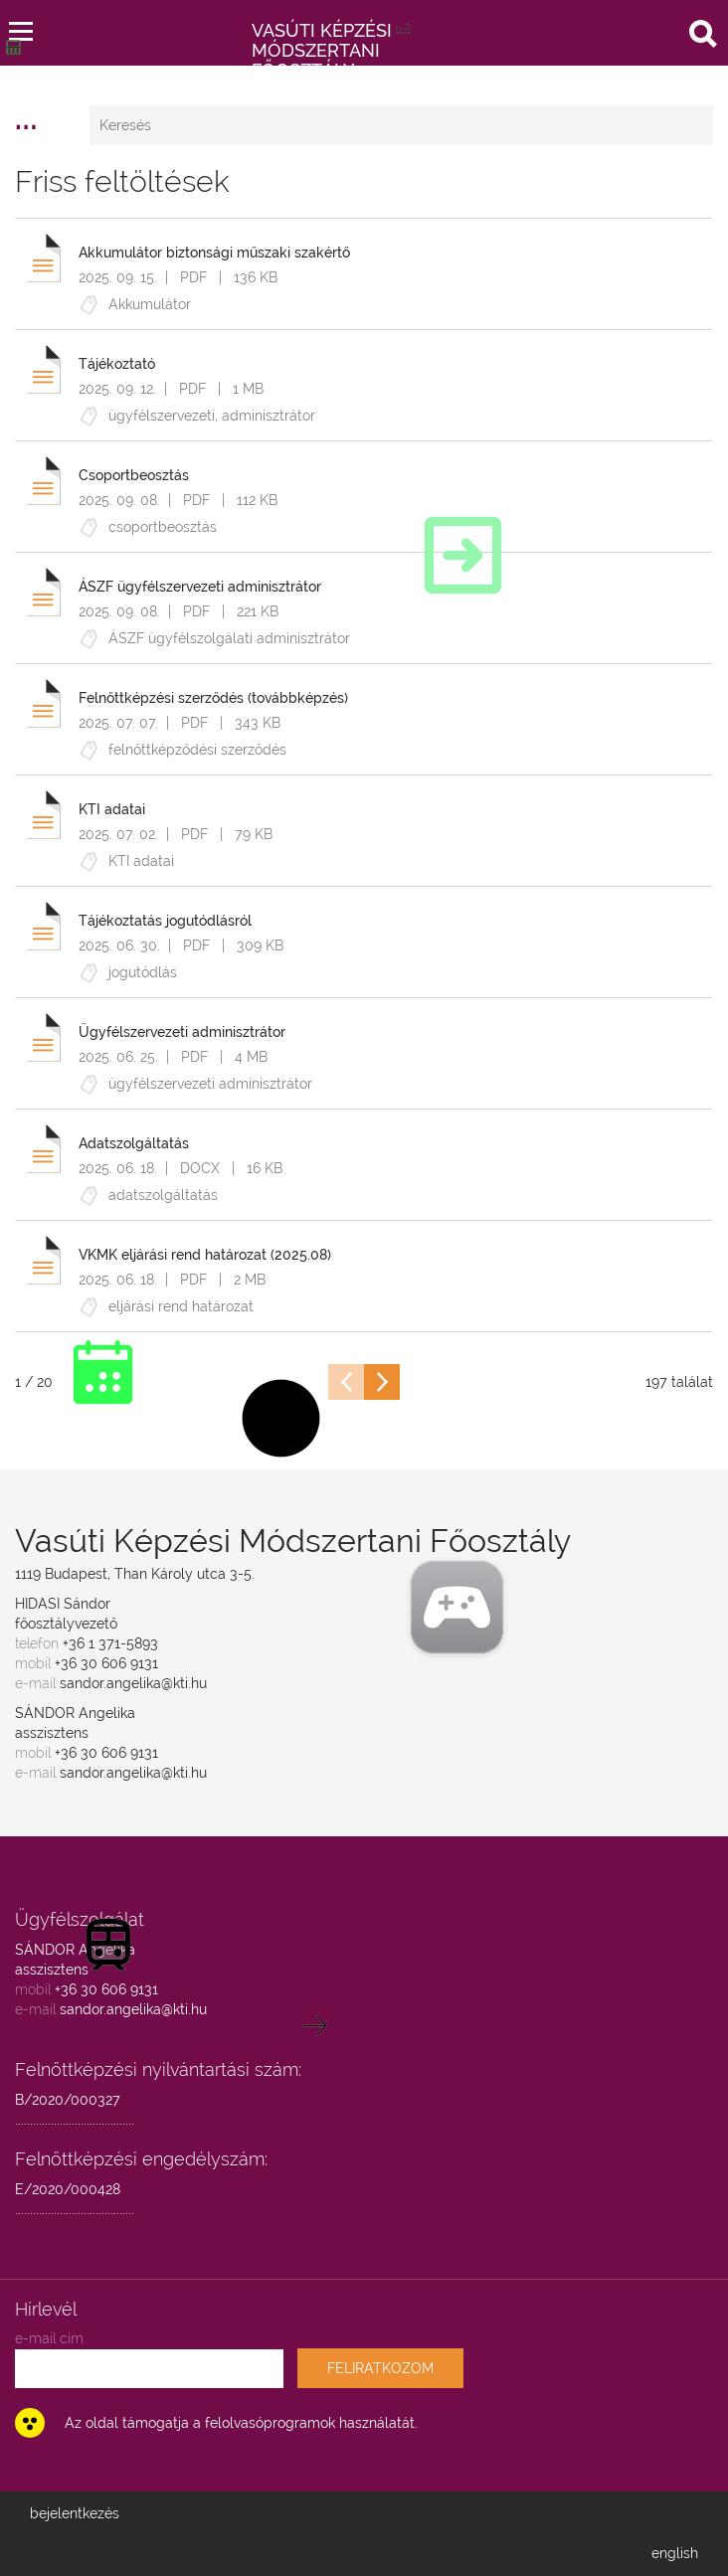  What do you see at coordinates (13, 47) in the screenshot?
I see `toggle bottom panel visibility` at bounding box center [13, 47].